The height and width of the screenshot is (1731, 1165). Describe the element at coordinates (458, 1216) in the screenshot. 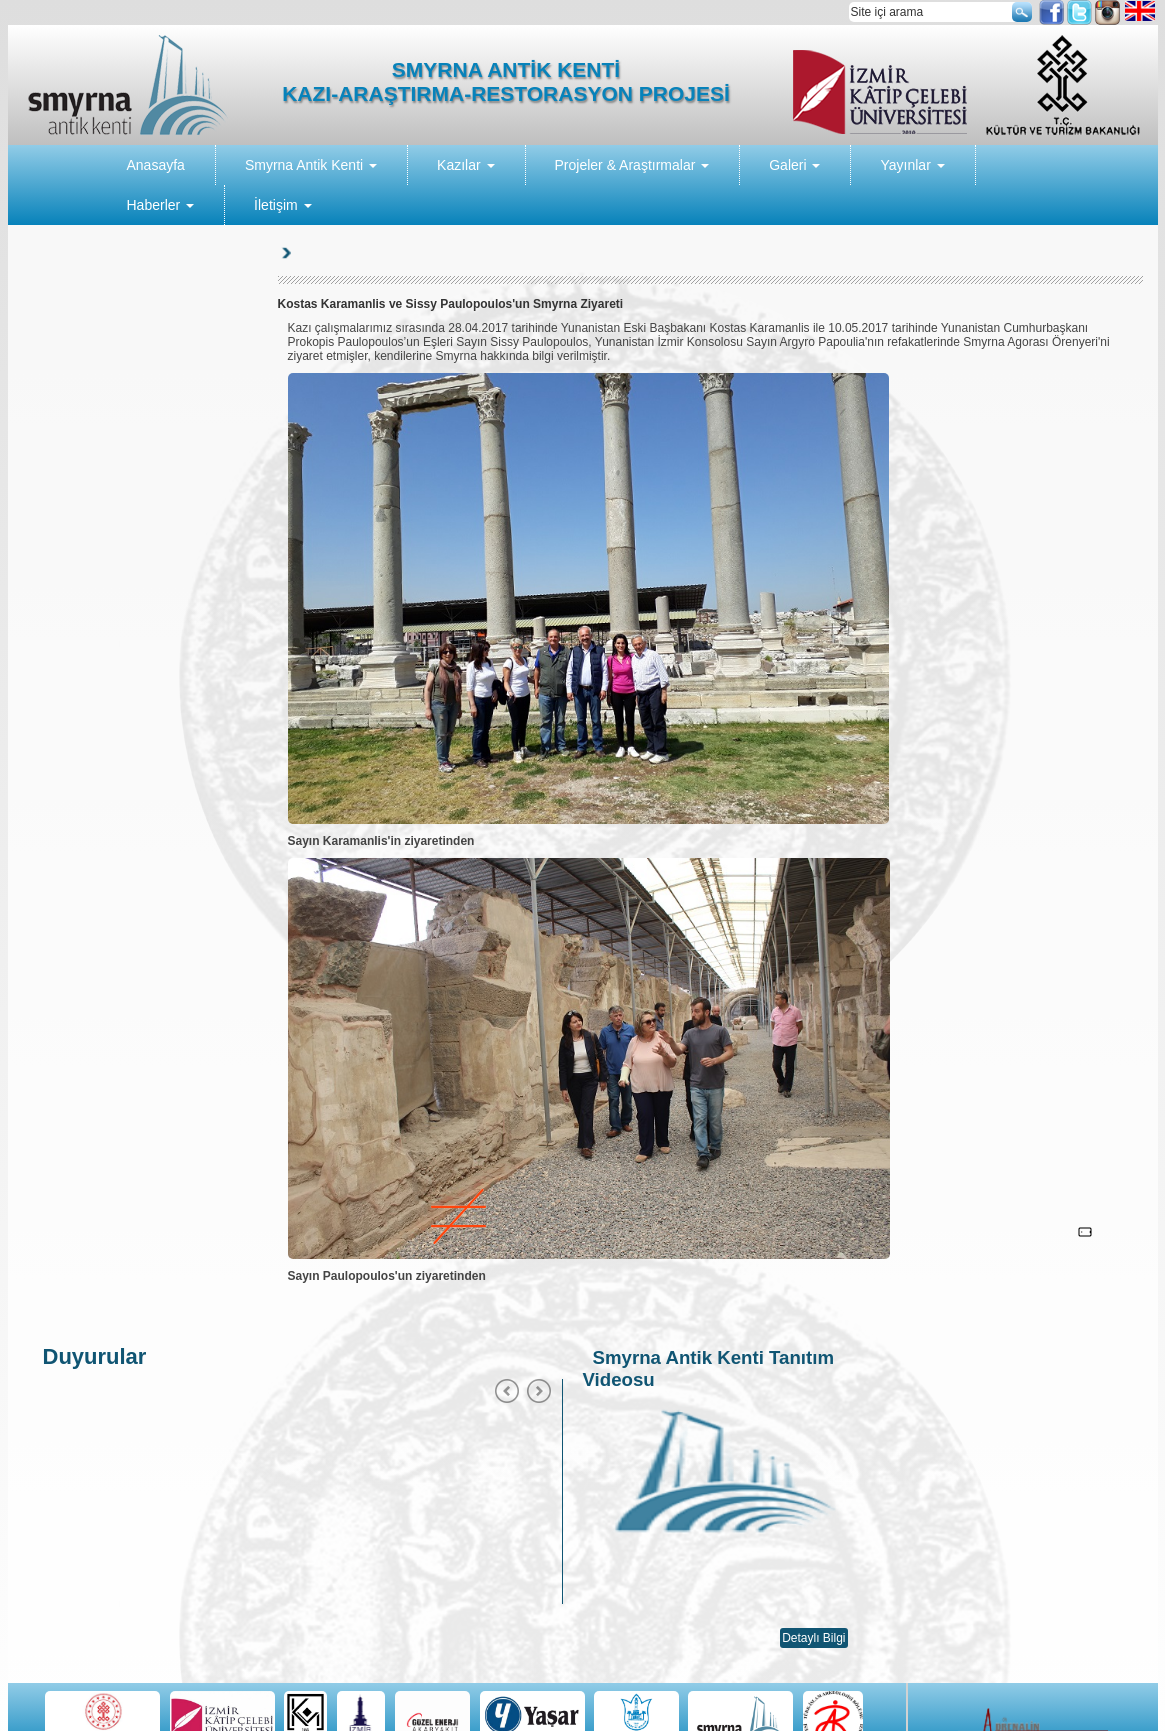

I see `indicates values are not equal or mismatched` at that location.